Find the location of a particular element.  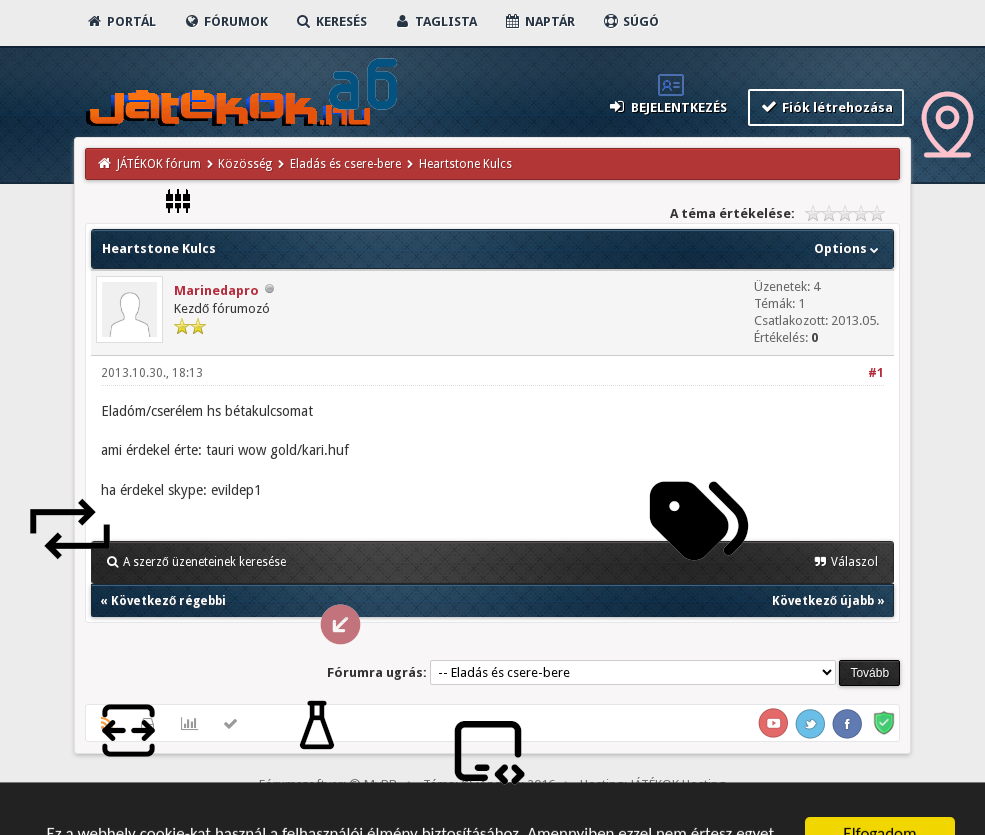

navigate to previous or lower-left content is located at coordinates (340, 624).